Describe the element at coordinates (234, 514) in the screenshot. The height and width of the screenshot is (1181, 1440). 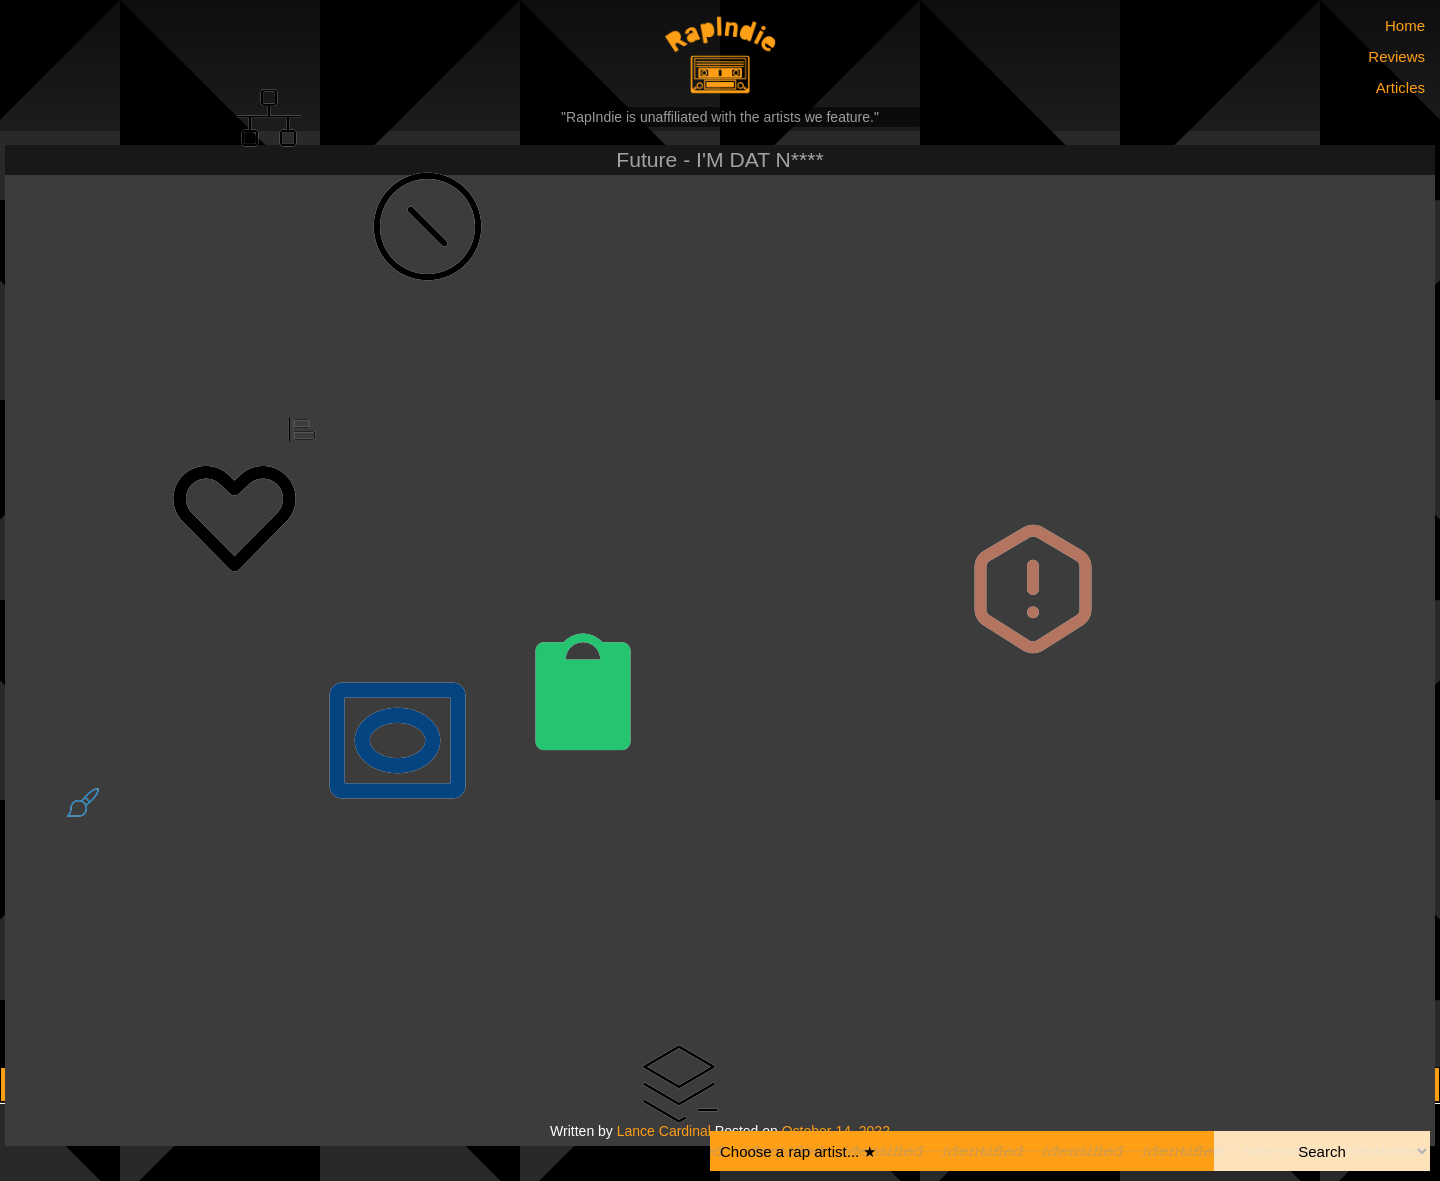
I see `add to favorites` at that location.